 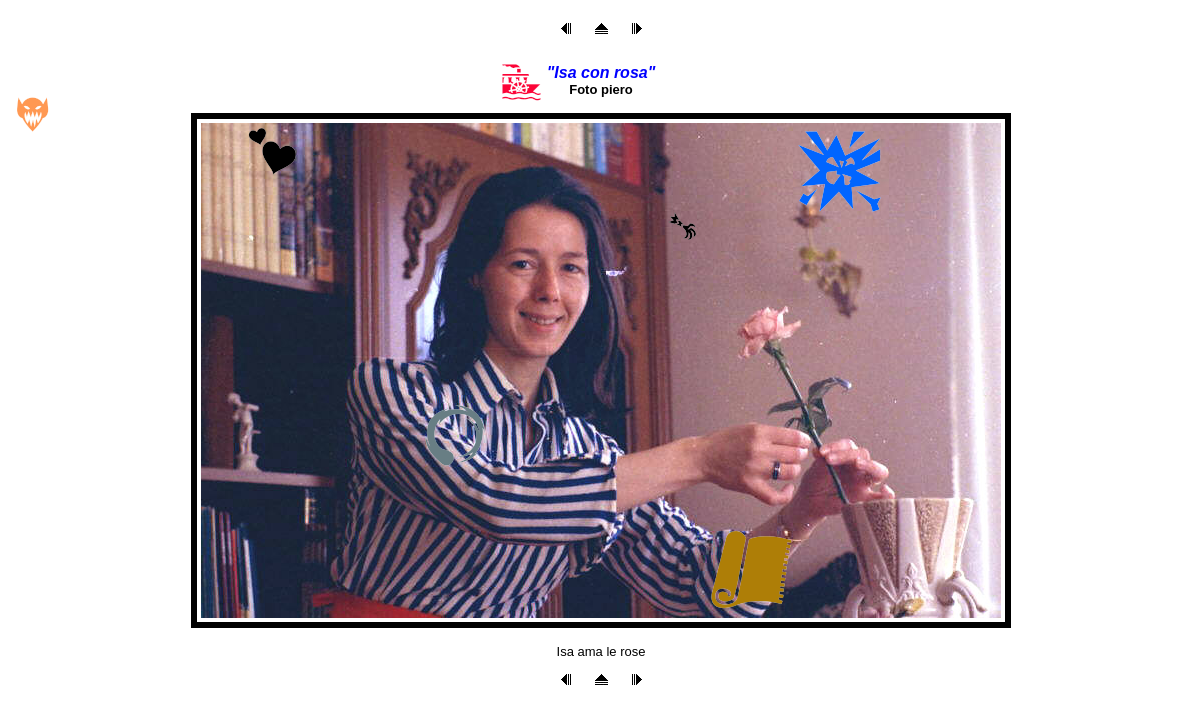 I want to click on bird foot or talon game element, so click(x=682, y=226).